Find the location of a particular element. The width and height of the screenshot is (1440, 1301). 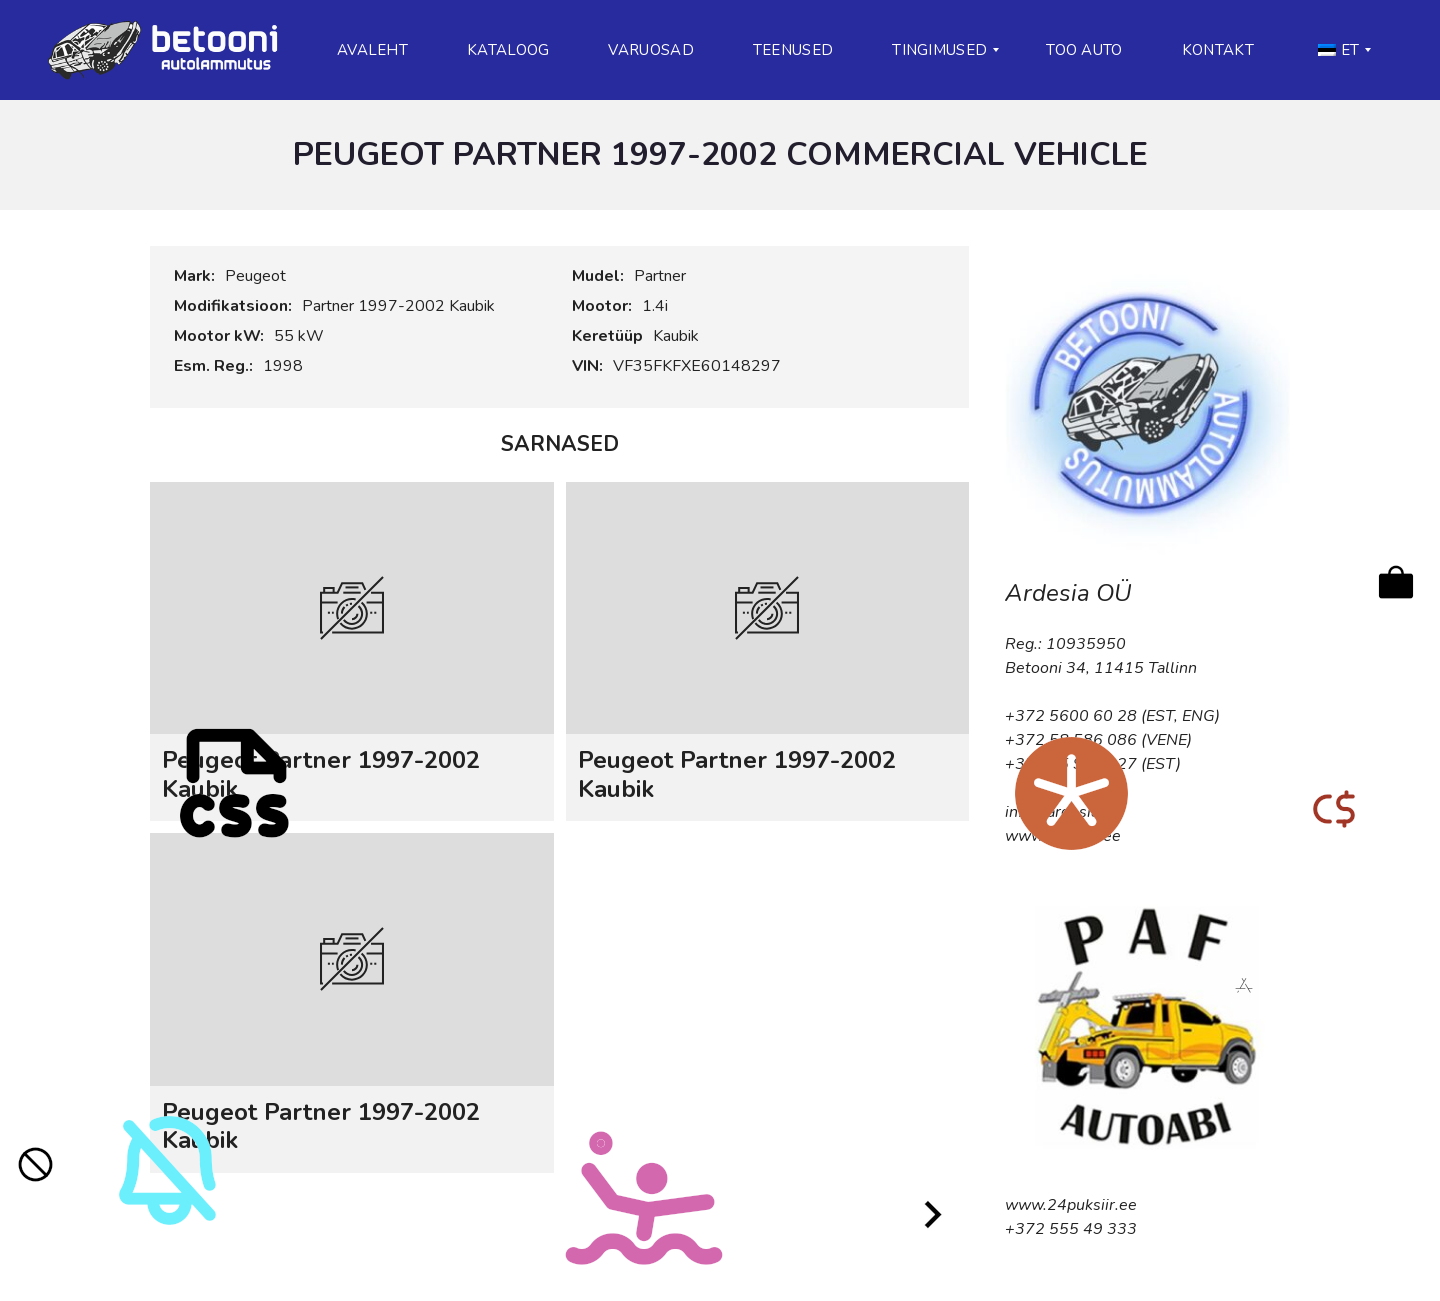

view your shopping bag is located at coordinates (1396, 584).